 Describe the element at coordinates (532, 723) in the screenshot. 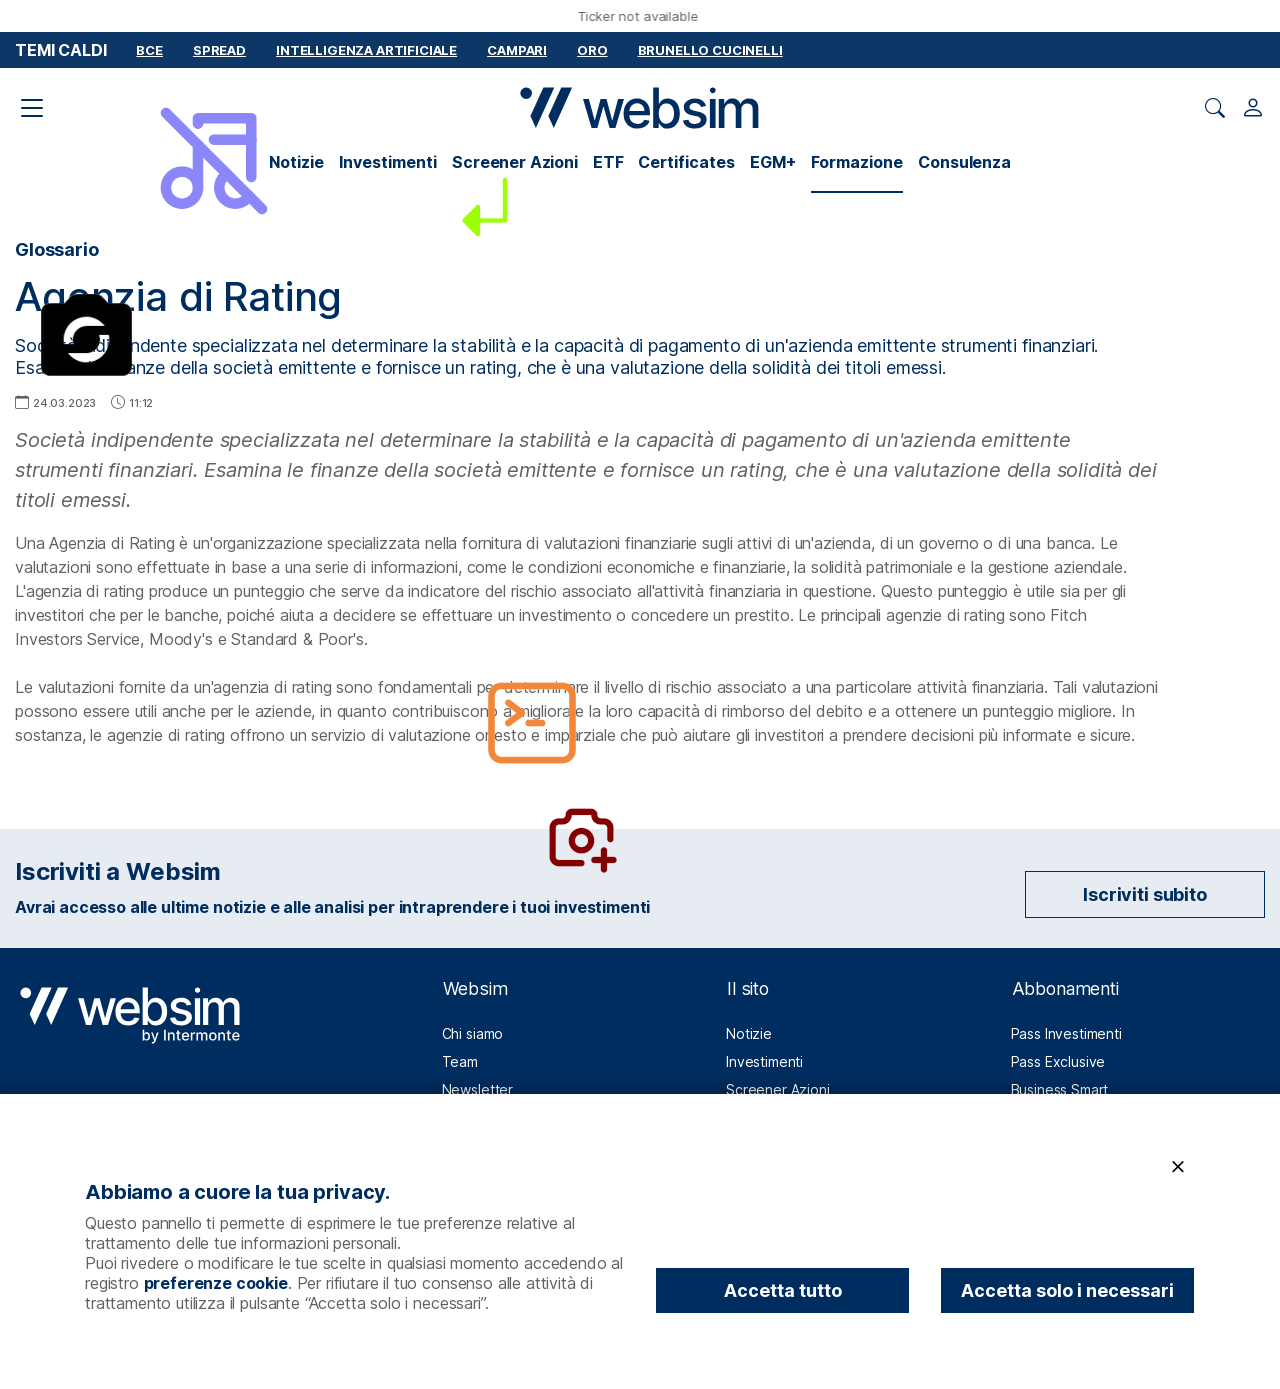

I see `open command line or terminal` at that location.